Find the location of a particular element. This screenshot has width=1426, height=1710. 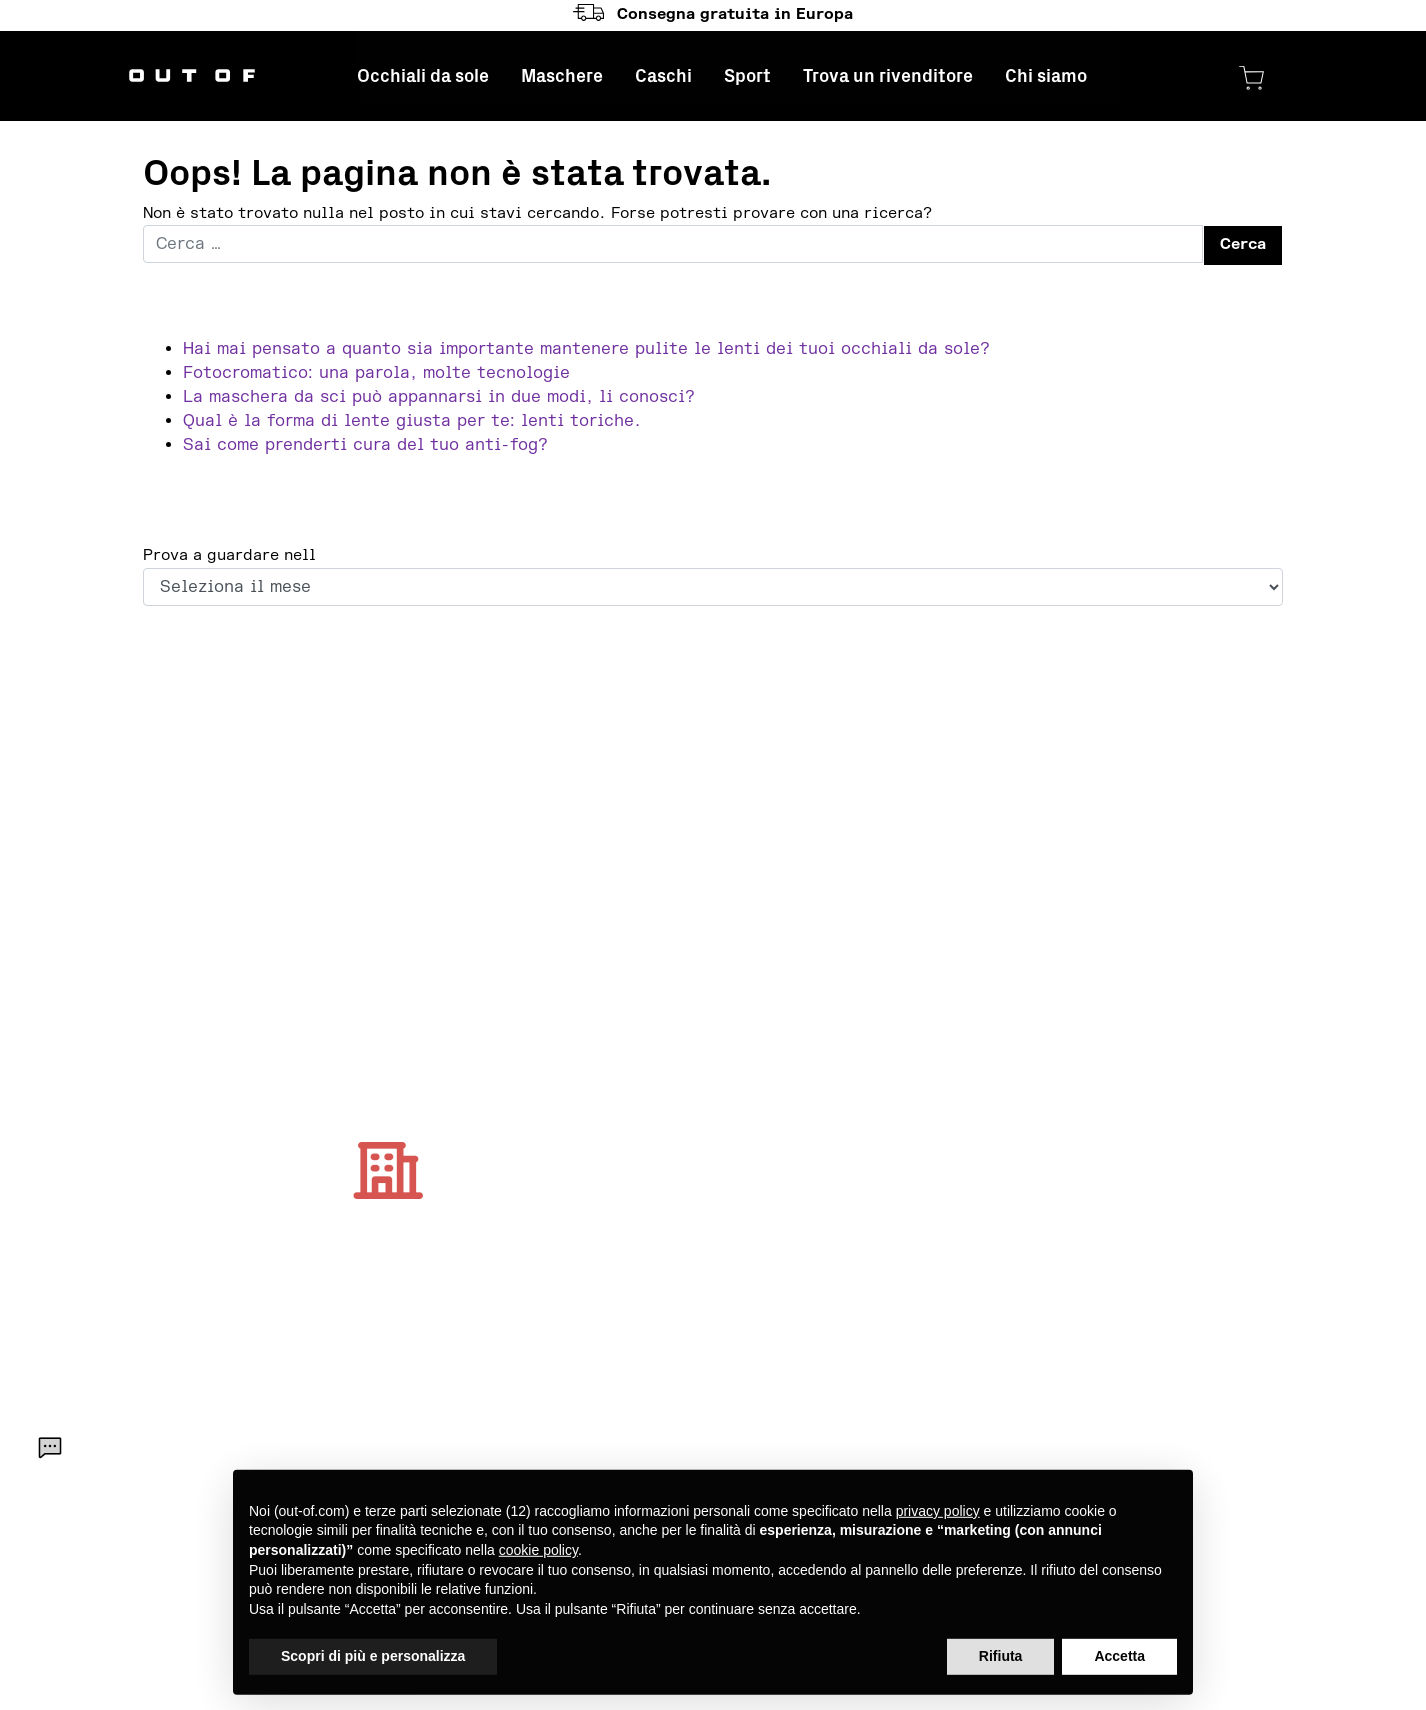

open chat or messaging is located at coordinates (50, 1446).